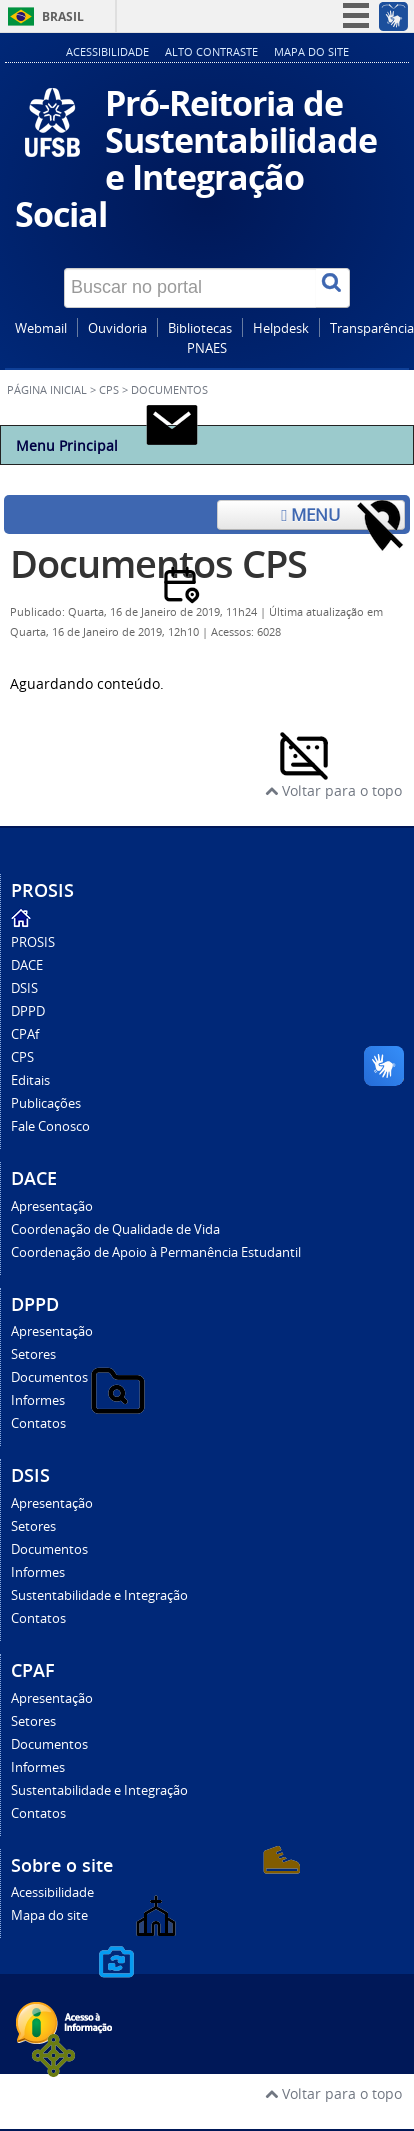  I want to click on access footwear or shoe products, so click(280, 1861).